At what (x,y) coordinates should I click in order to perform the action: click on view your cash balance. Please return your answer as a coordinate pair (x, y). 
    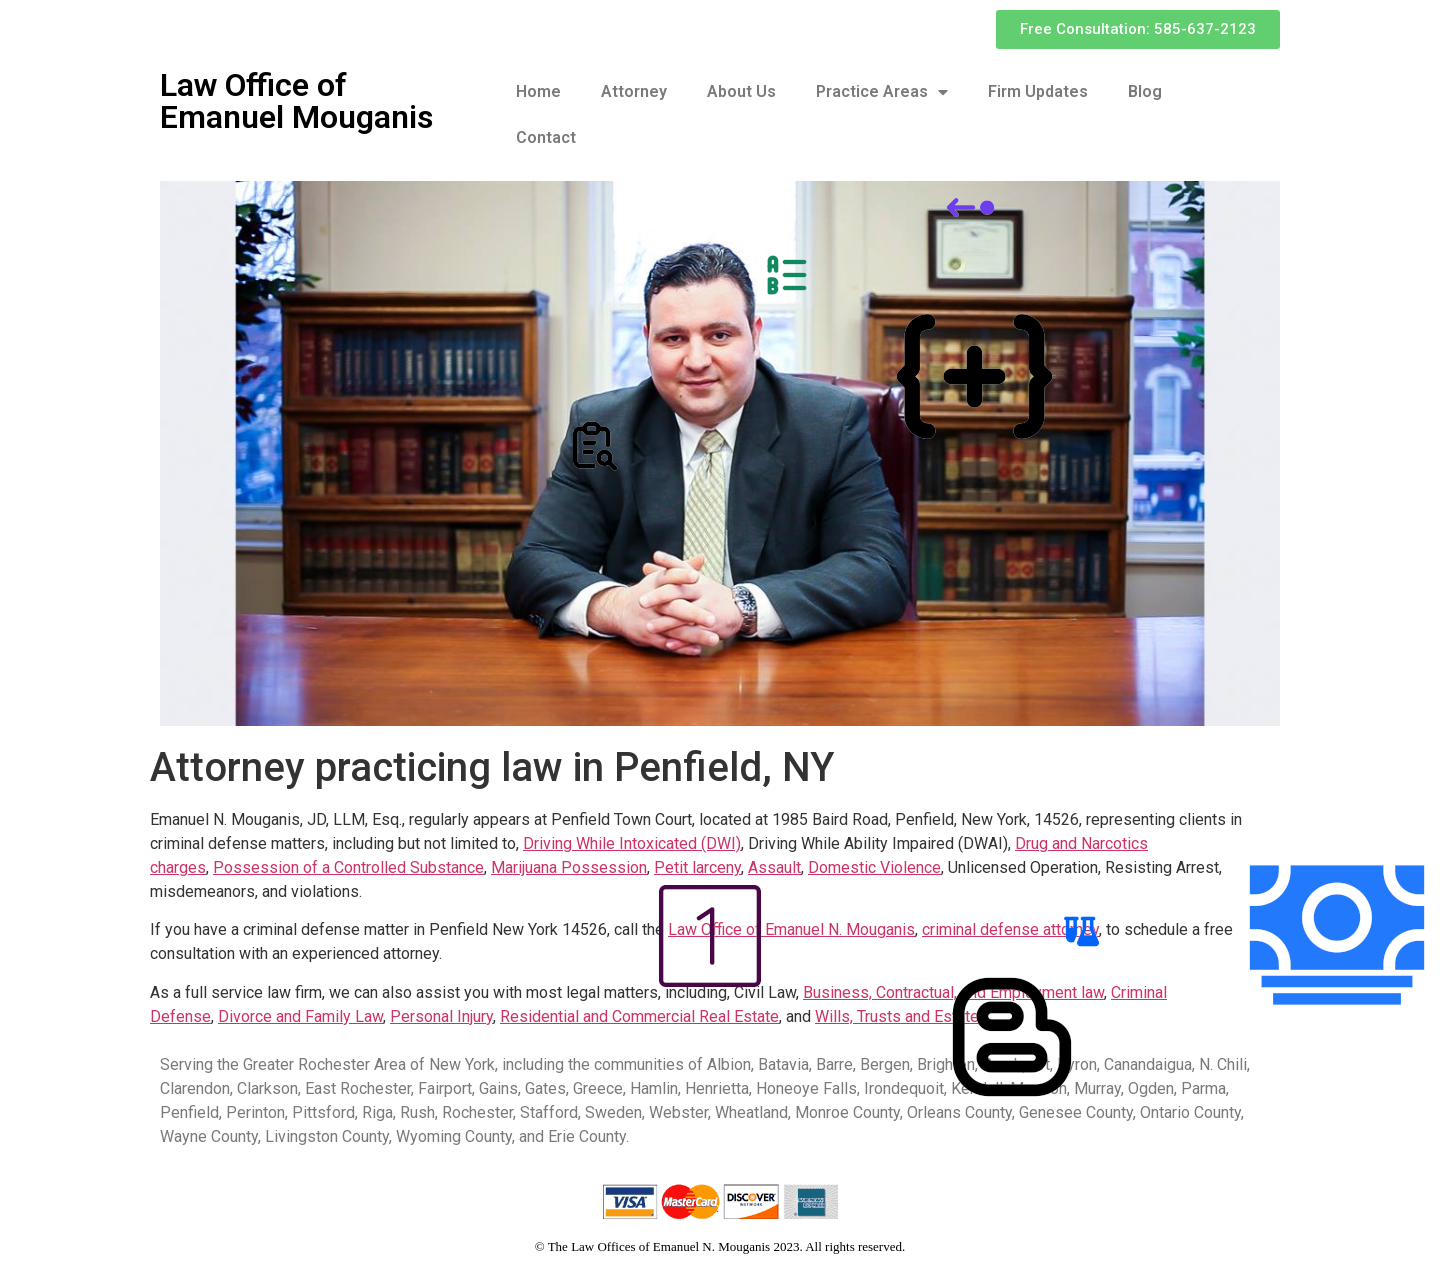
    Looking at the image, I should click on (1337, 935).